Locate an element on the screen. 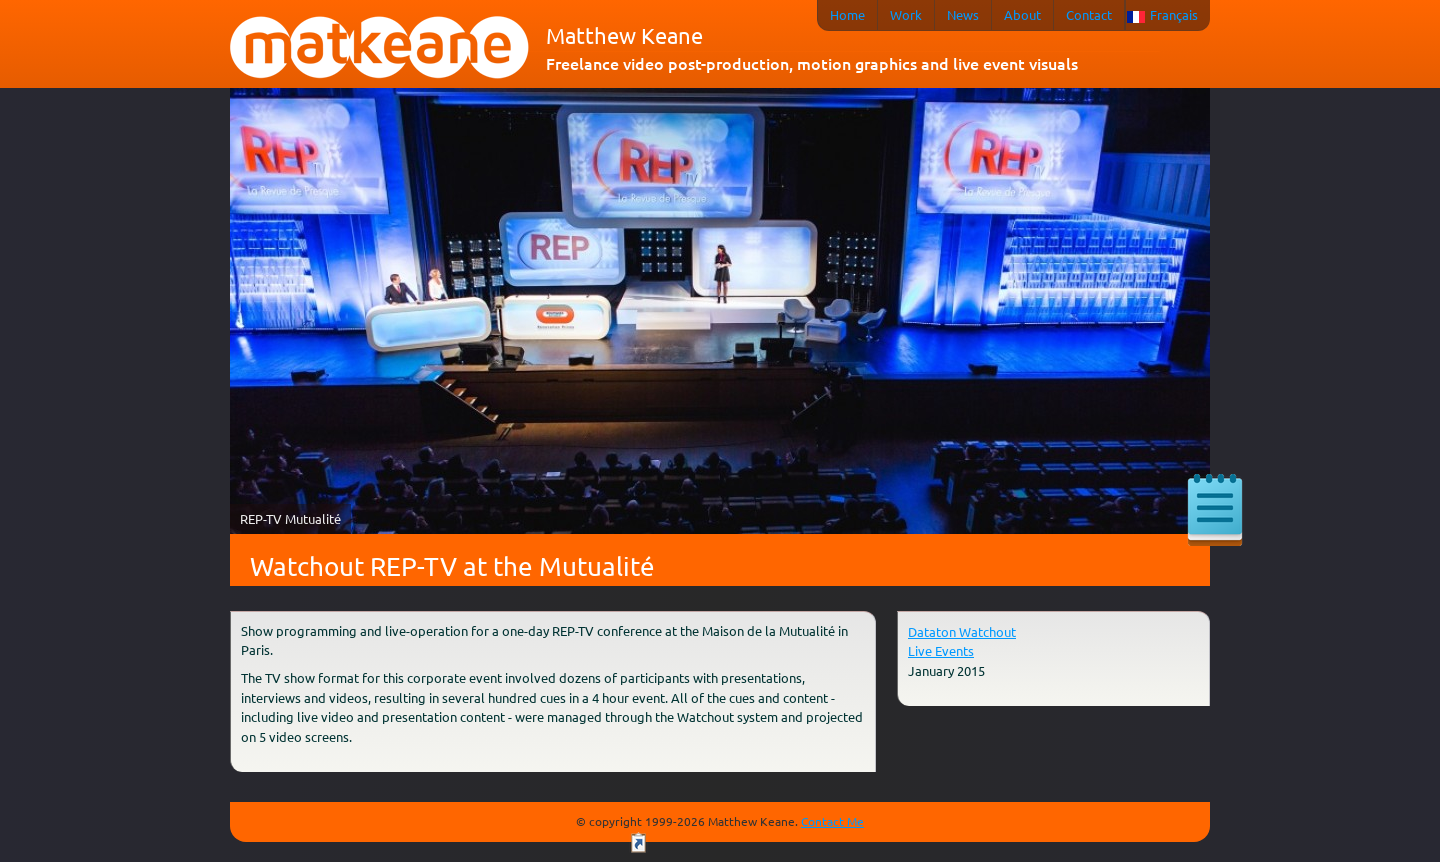  open notepad application is located at coordinates (1215, 510).